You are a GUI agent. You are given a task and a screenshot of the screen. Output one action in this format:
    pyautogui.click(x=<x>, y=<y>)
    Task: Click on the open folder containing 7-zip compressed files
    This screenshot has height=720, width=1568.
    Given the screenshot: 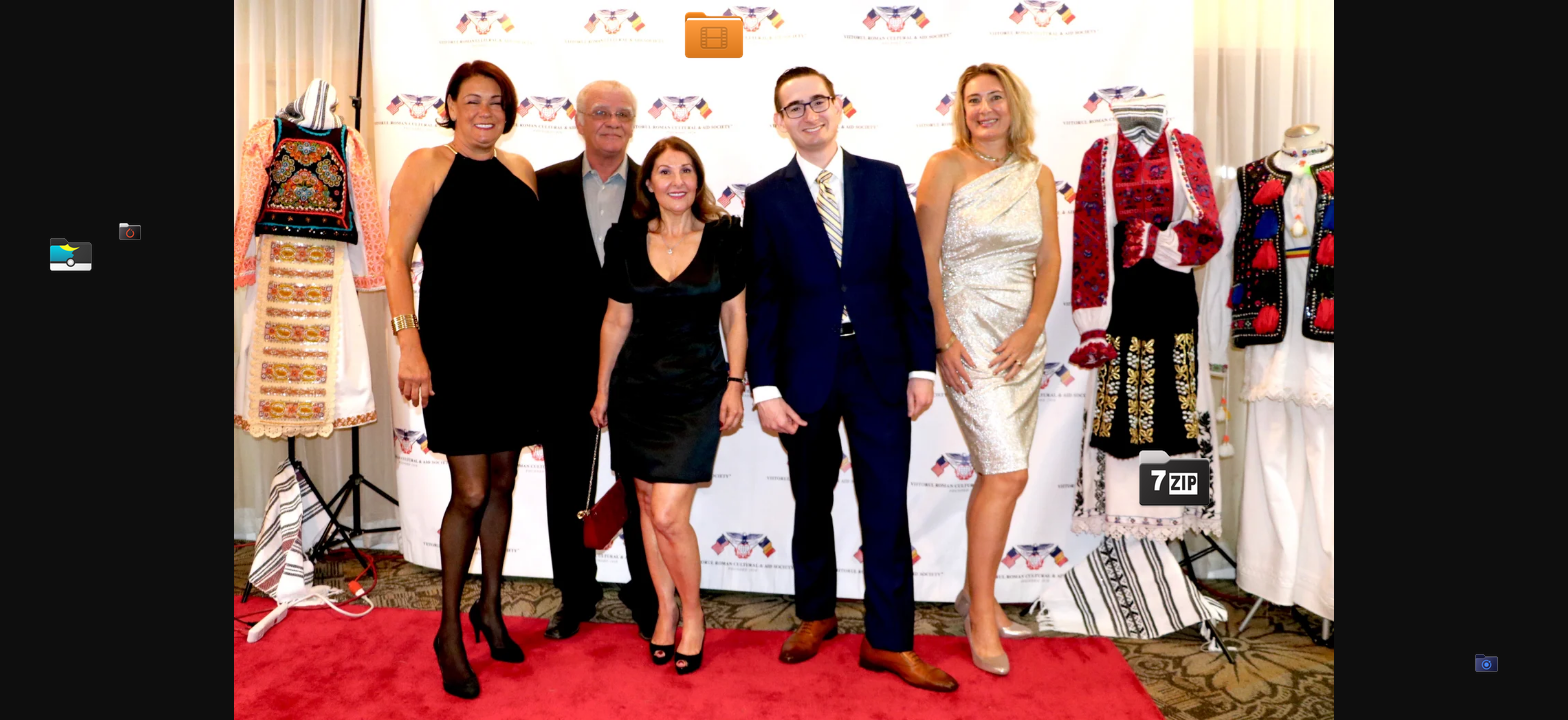 What is the action you would take?
    pyautogui.click(x=1174, y=480)
    